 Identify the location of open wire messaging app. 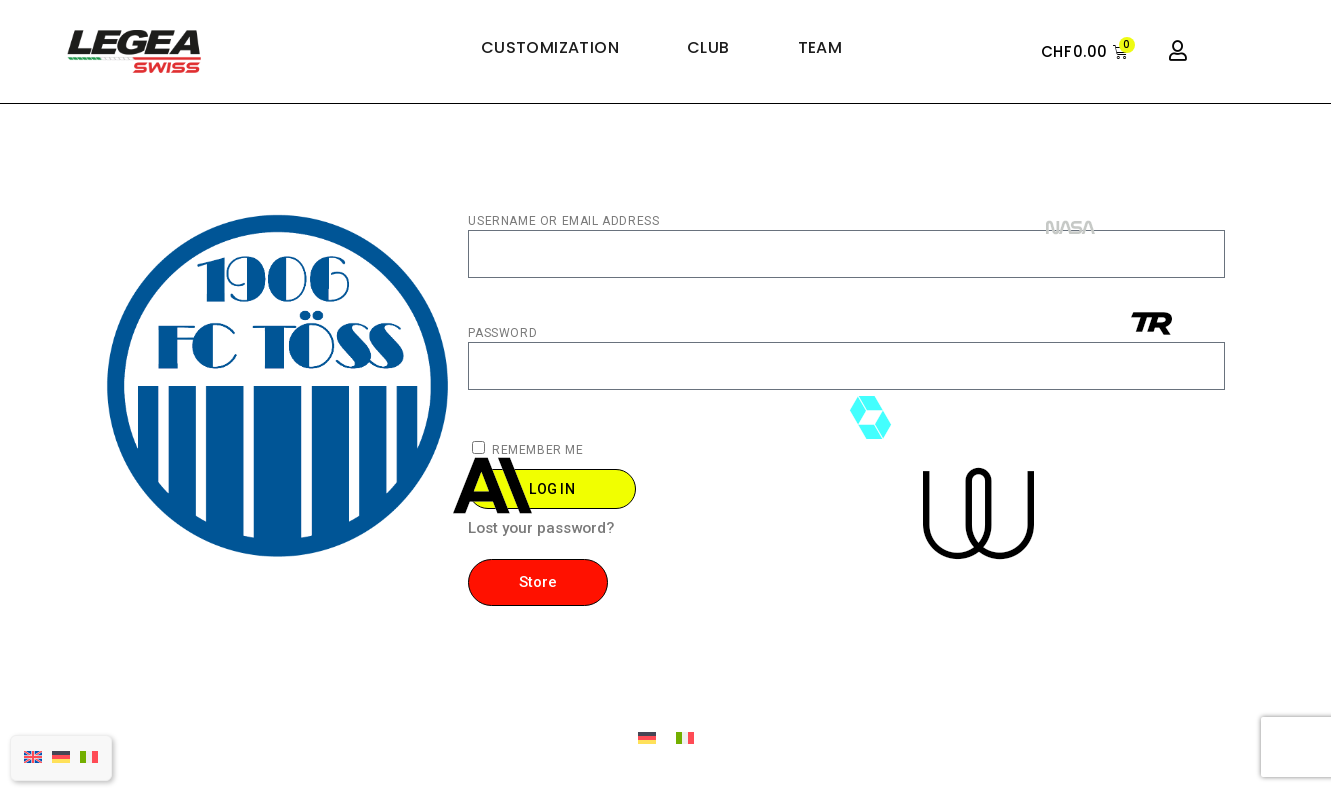
(978, 513).